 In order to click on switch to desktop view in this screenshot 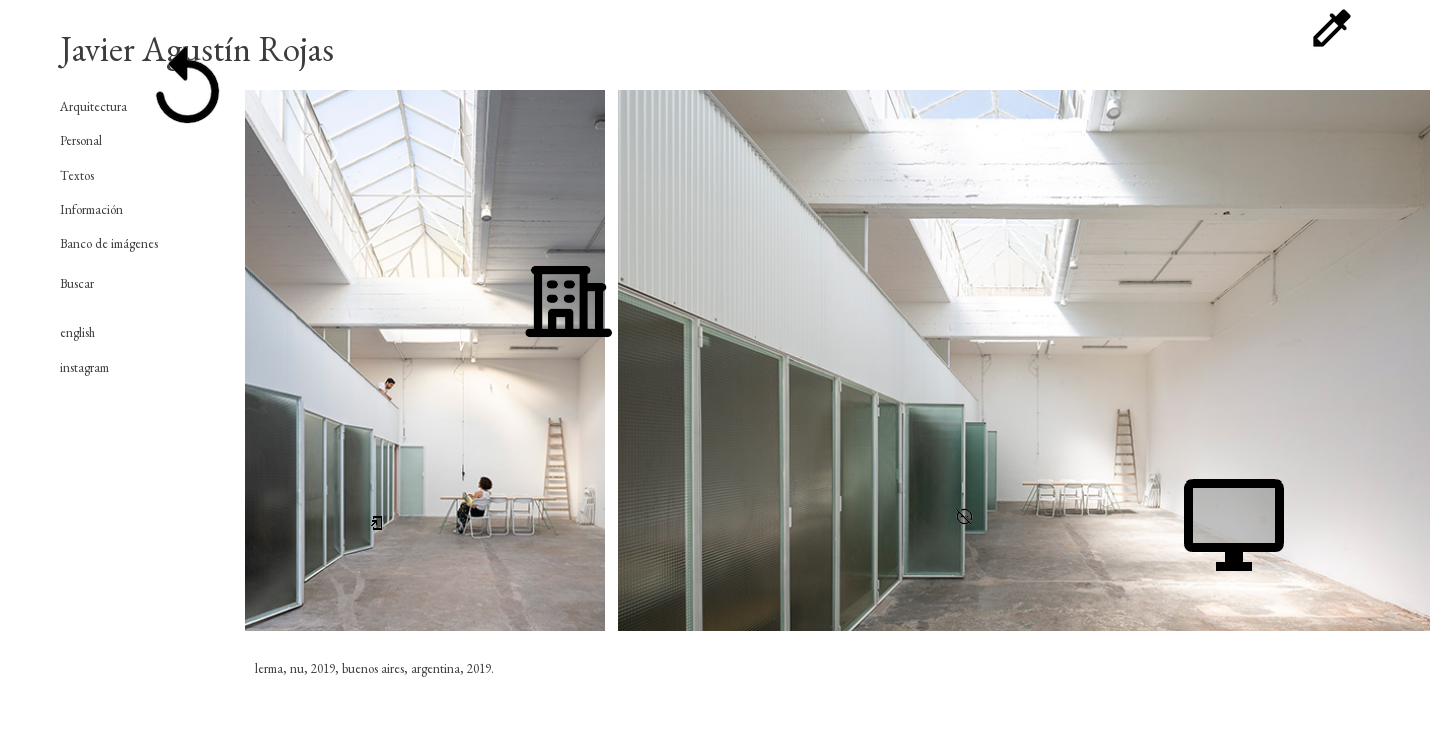, I will do `click(1234, 525)`.